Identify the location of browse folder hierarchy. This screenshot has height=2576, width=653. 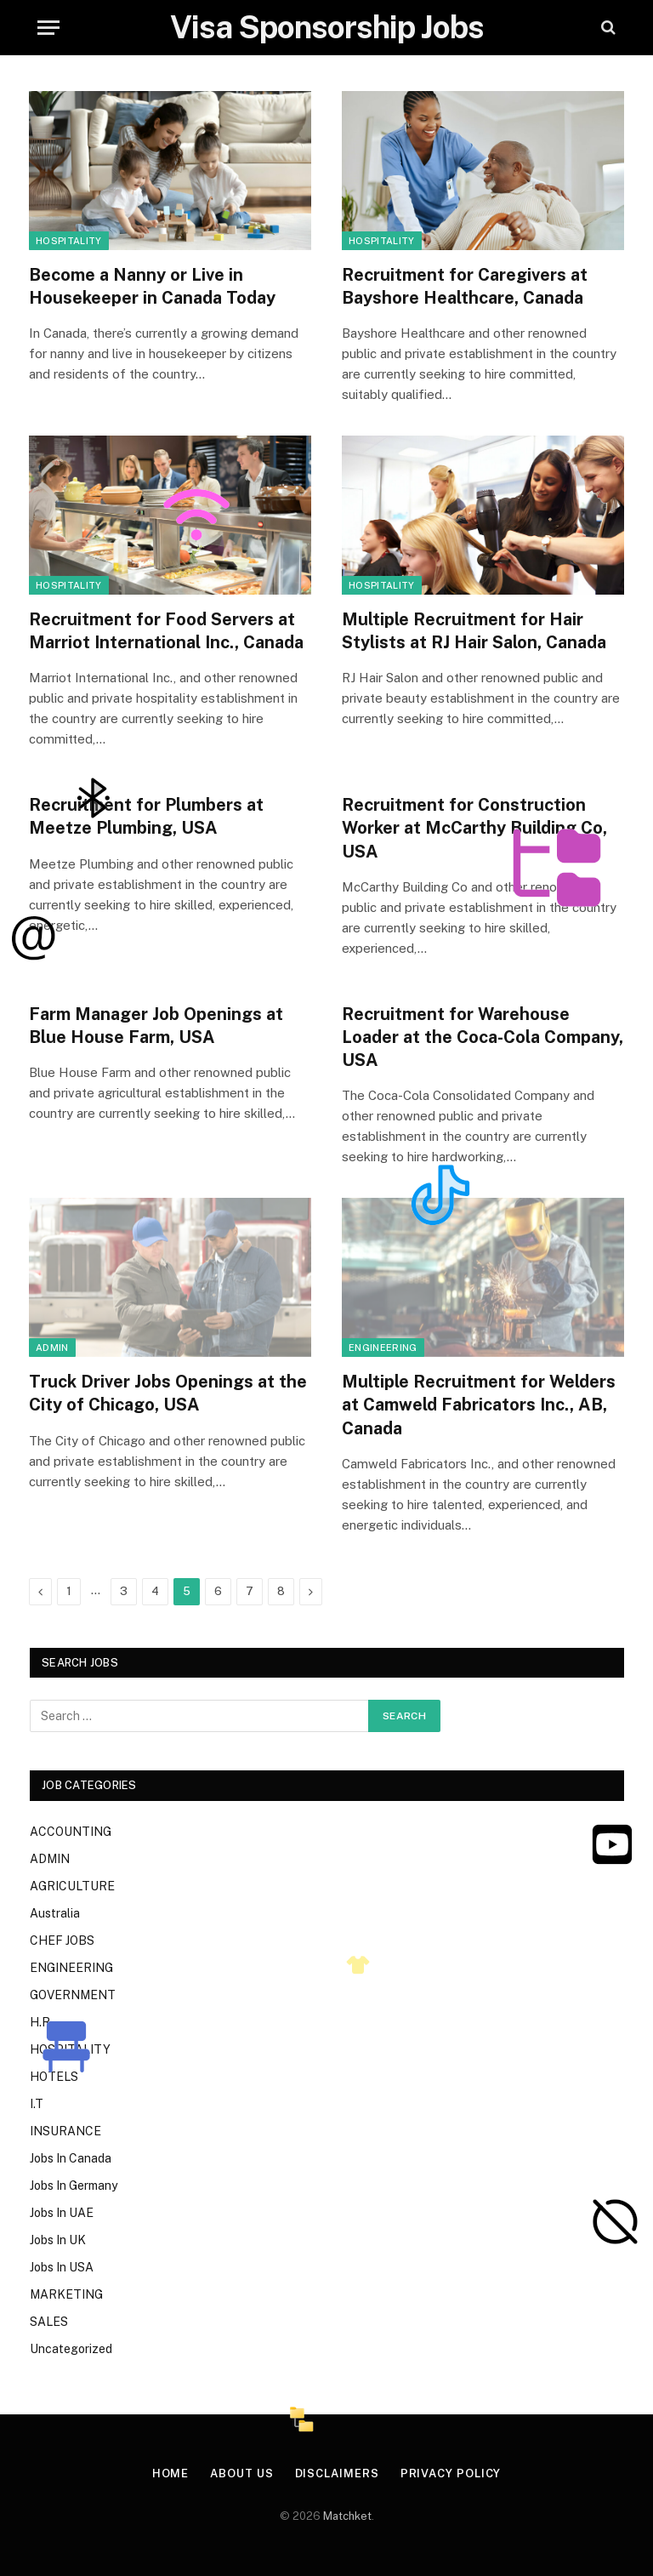
(557, 868).